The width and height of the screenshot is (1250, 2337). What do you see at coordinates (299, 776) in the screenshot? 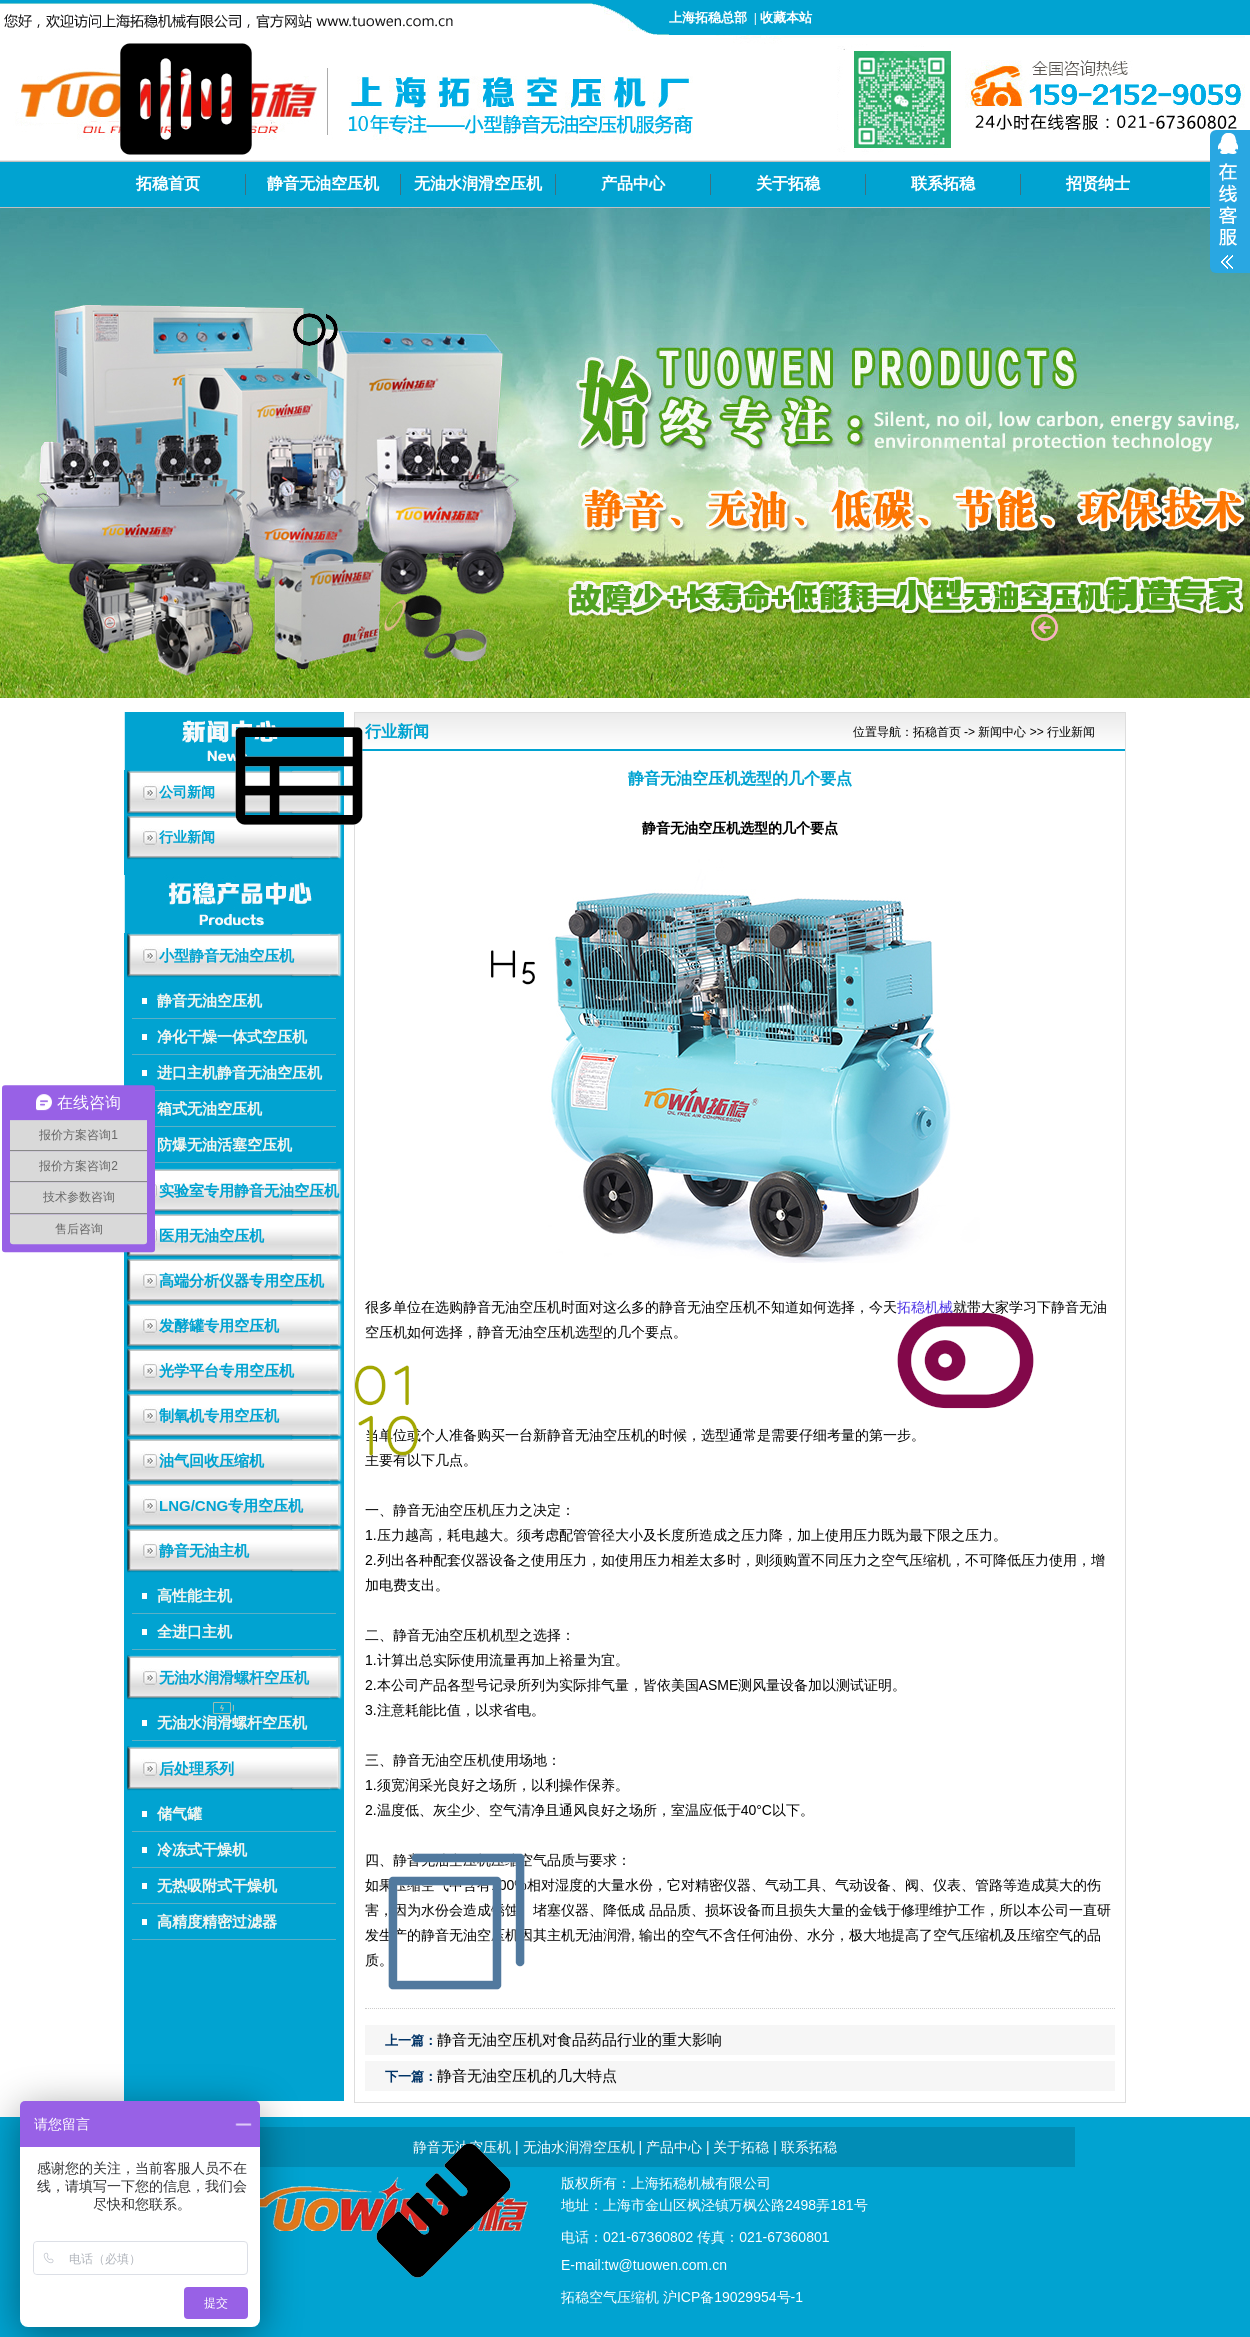
I see `view data in table format` at bounding box center [299, 776].